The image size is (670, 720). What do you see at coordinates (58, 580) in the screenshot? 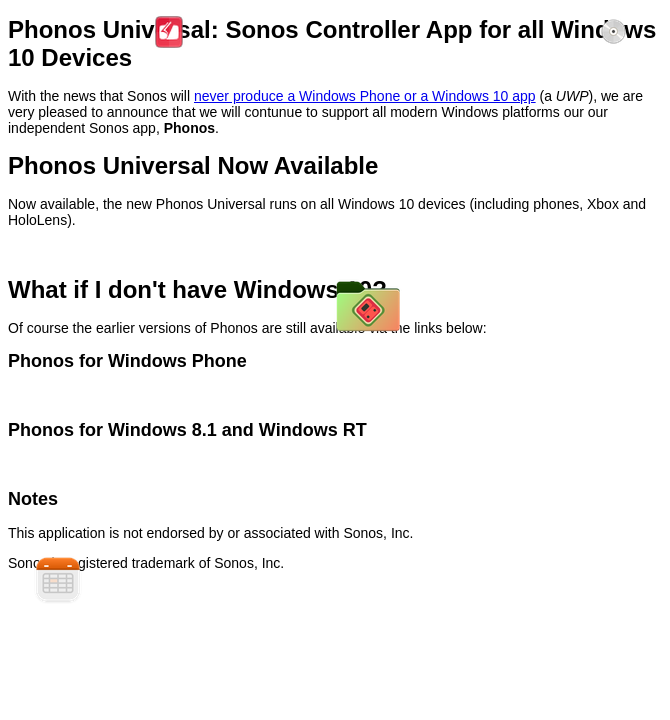
I see `open calendar and tasks preferences` at bounding box center [58, 580].